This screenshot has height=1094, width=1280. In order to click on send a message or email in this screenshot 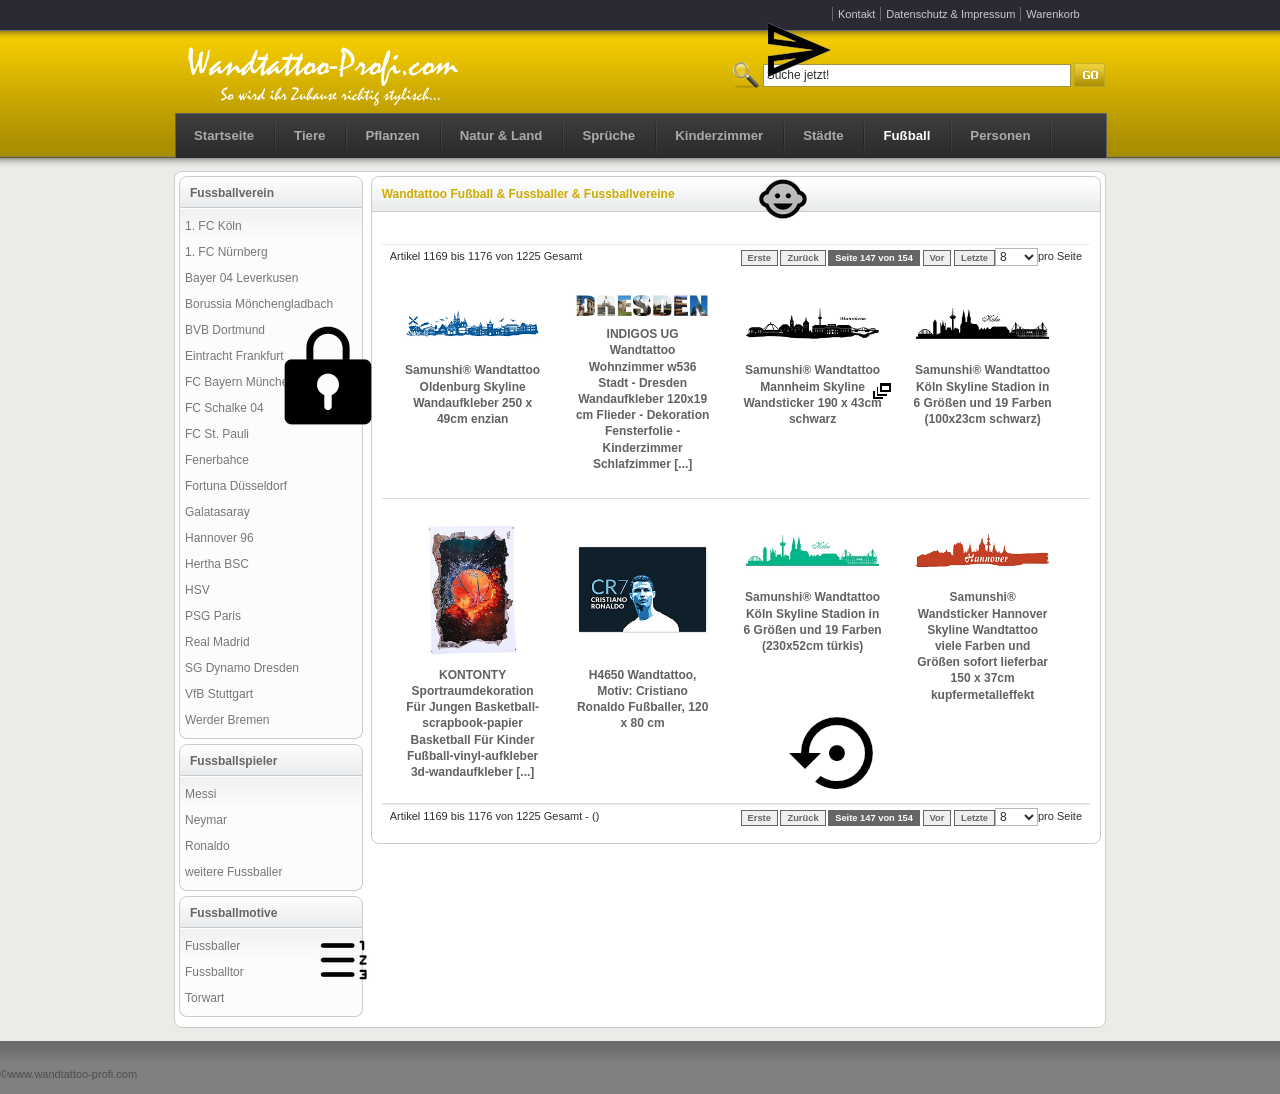, I will do `click(798, 50)`.